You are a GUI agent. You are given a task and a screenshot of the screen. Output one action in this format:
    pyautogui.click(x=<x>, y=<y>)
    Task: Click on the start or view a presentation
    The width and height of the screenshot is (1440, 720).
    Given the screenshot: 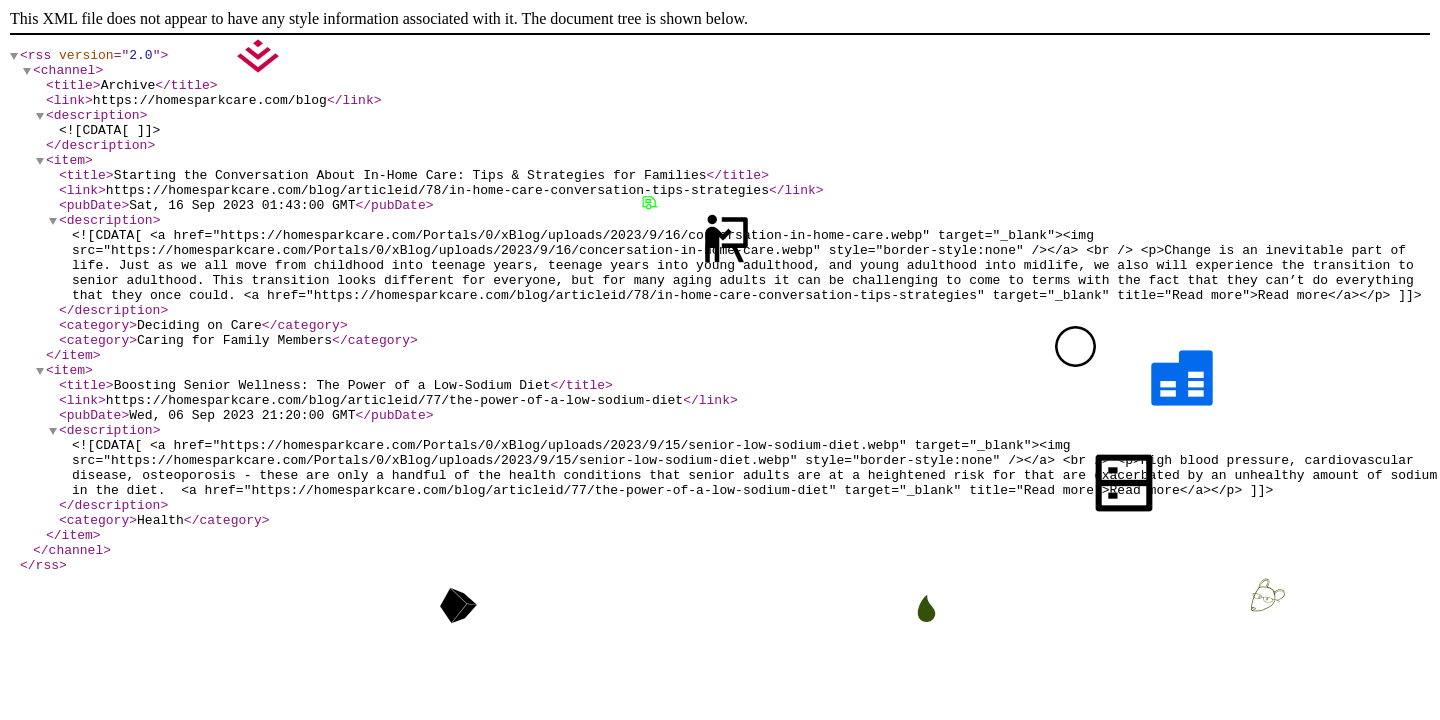 What is the action you would take?
    pyautogui.click(x=726, y=238)
    